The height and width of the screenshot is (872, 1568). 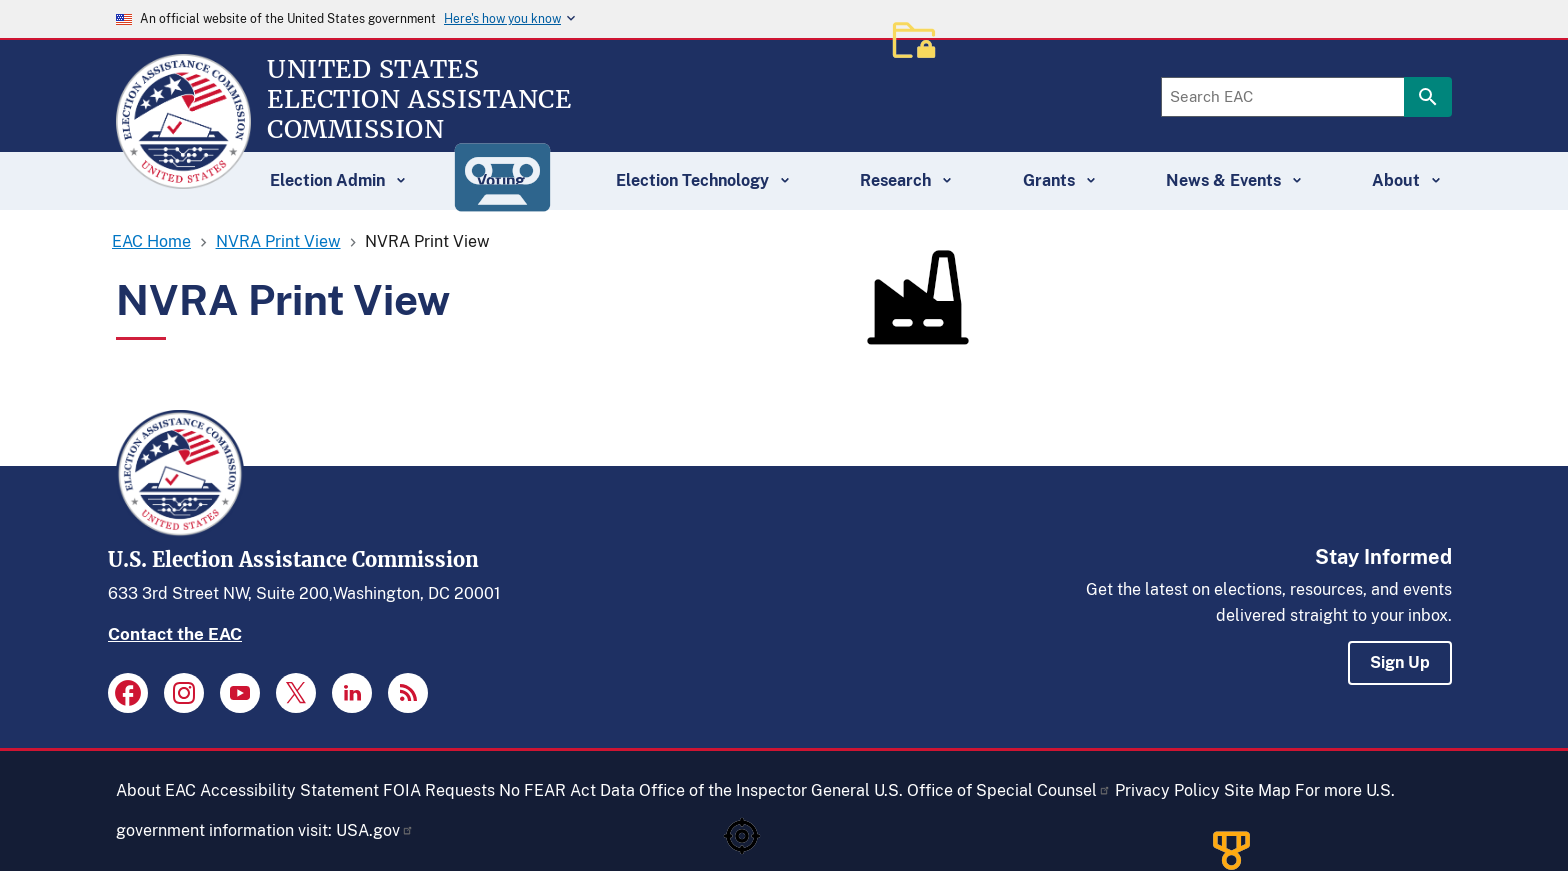 What do you see at coordinates (1231, 848) in the screenshot?
I see `view achievements or awards` at bounding box center [1231, 848].